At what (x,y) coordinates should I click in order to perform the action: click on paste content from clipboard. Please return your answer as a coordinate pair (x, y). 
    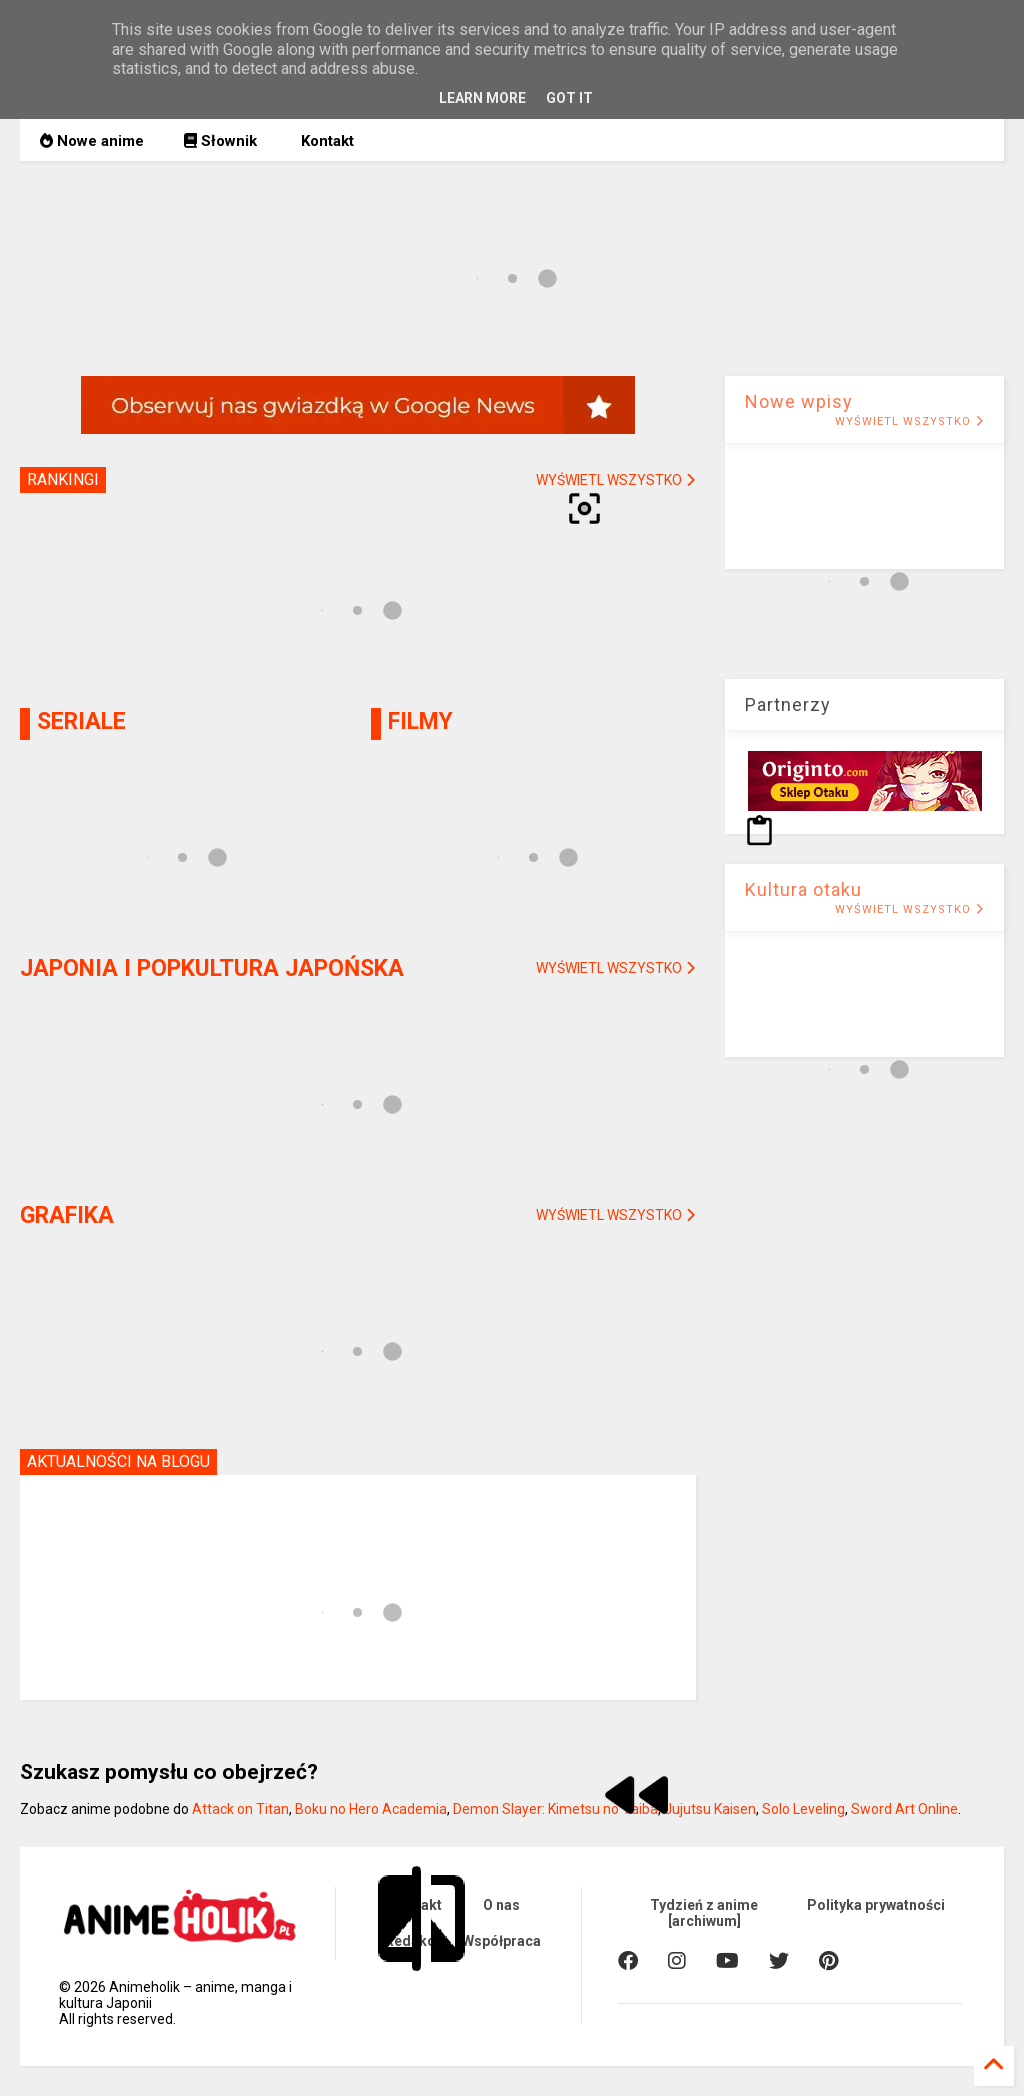
    Looking at the image, I should click on (759, 831).